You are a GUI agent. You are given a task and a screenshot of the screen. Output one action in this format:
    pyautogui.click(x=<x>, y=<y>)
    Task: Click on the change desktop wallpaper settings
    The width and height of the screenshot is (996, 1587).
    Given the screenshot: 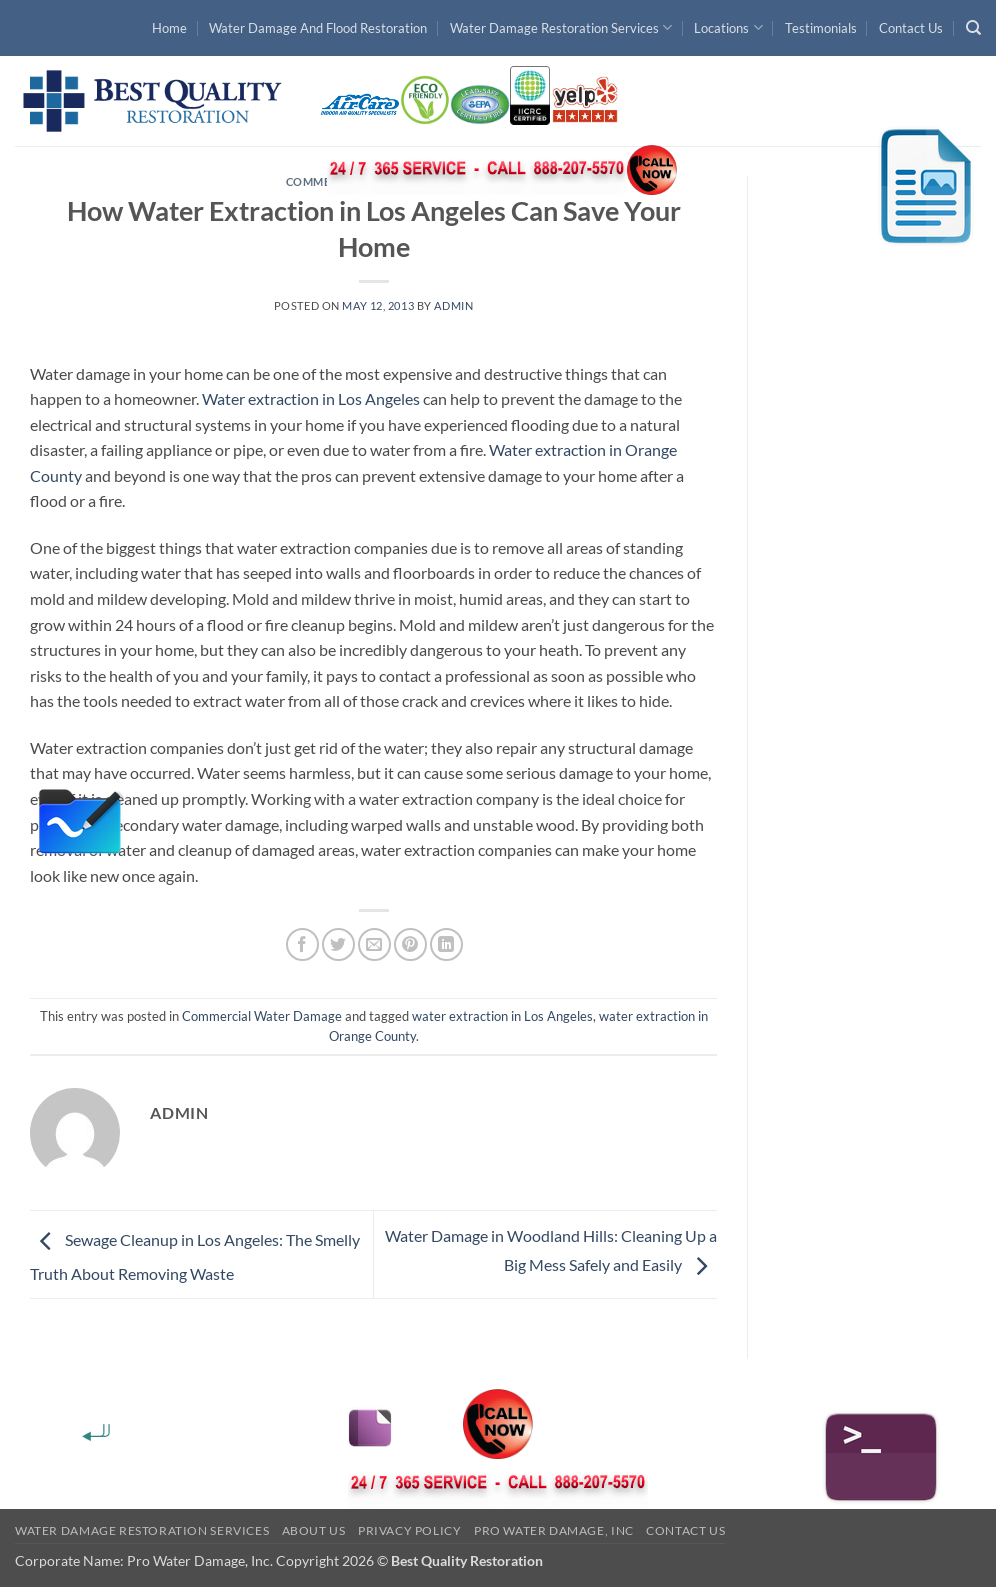 What is the action you would take?
    pyautogui.click(x=370, y=1427)
    